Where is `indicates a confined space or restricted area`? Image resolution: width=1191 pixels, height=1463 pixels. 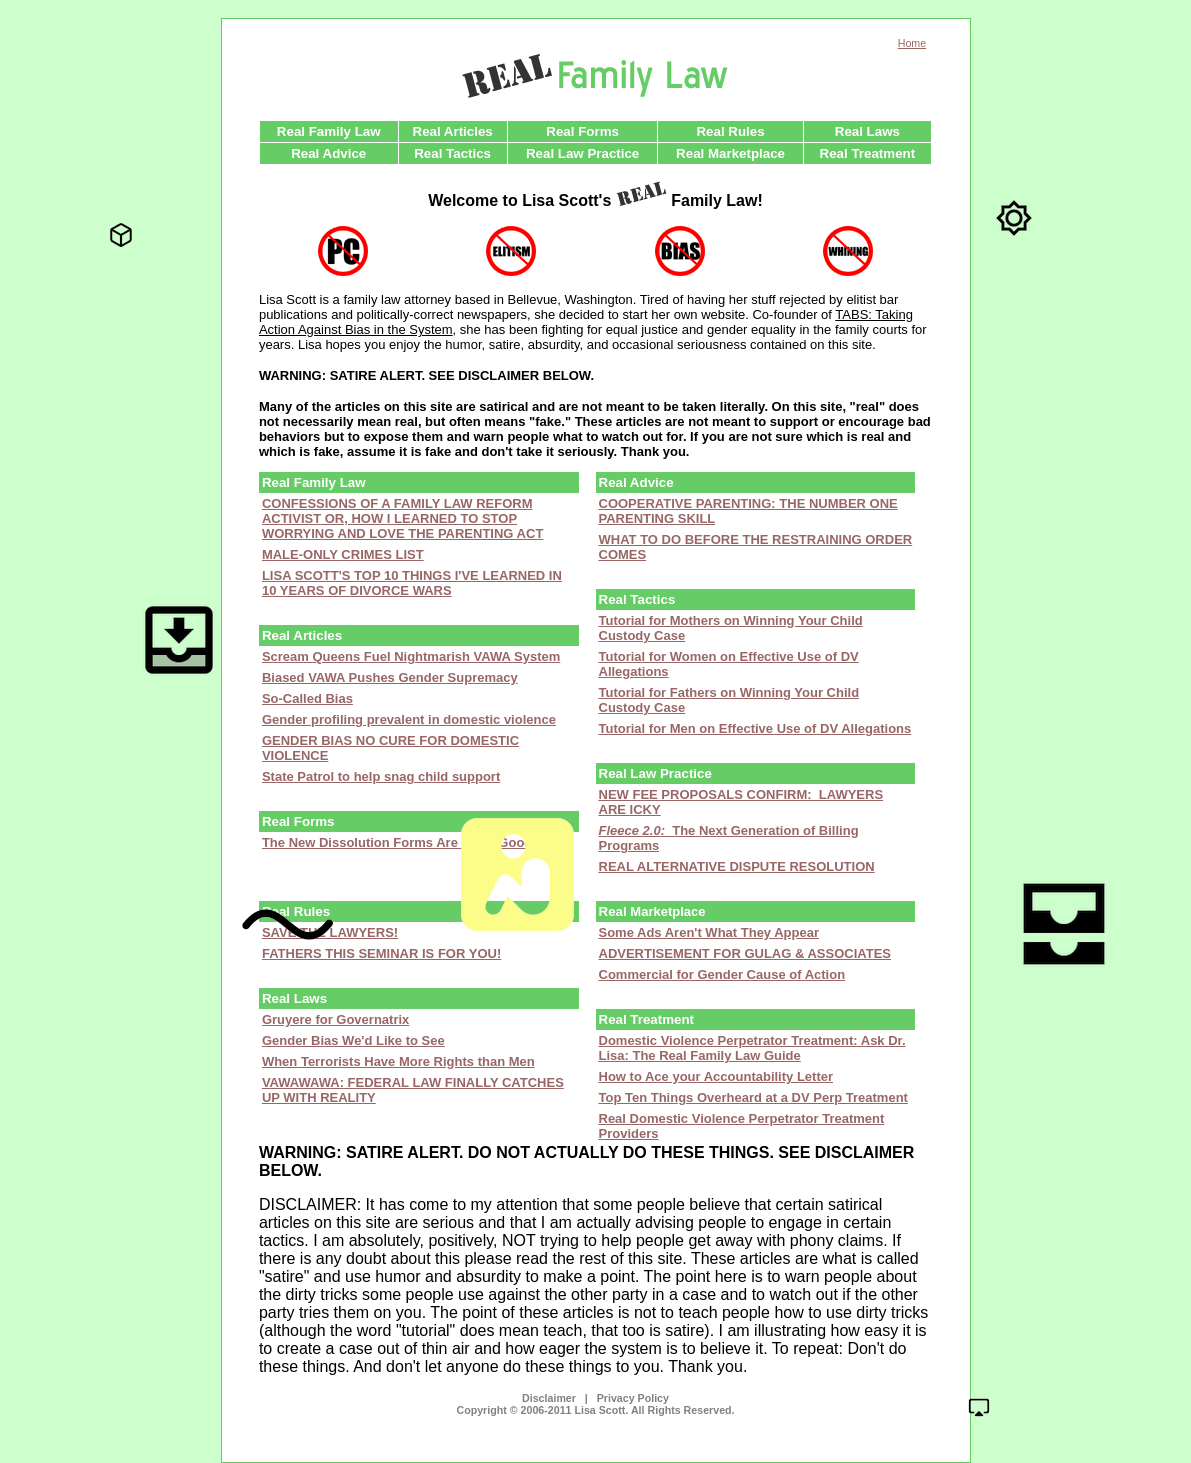
indicates a confined space or restricted area is located at coordinates (517, 874).